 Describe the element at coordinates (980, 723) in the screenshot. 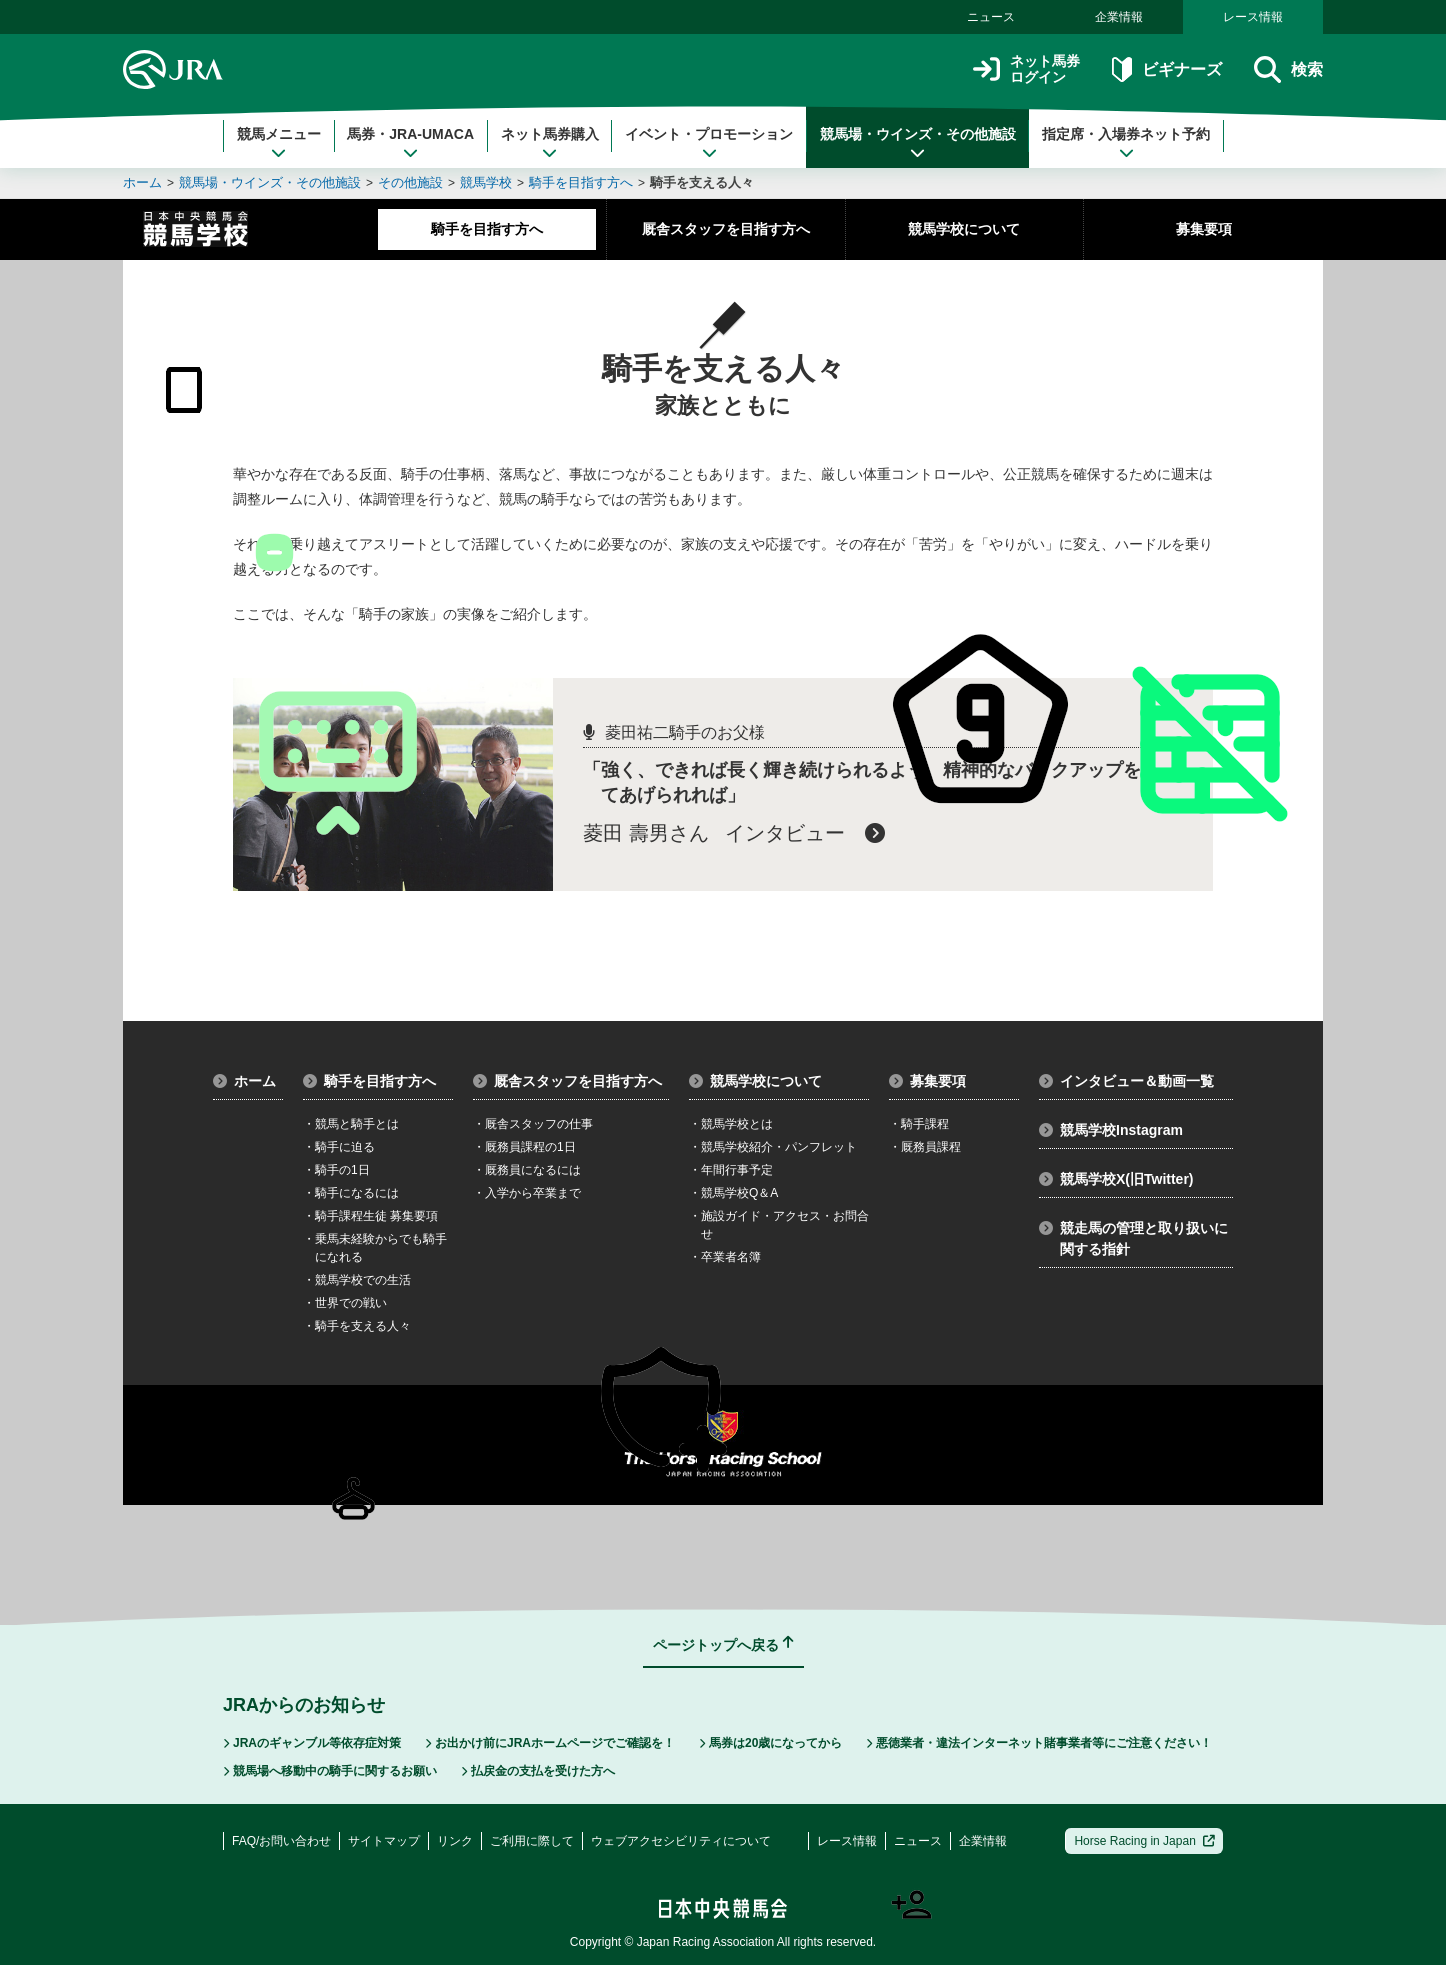

I see `indicates step 9 in a multi-step process` at that location.